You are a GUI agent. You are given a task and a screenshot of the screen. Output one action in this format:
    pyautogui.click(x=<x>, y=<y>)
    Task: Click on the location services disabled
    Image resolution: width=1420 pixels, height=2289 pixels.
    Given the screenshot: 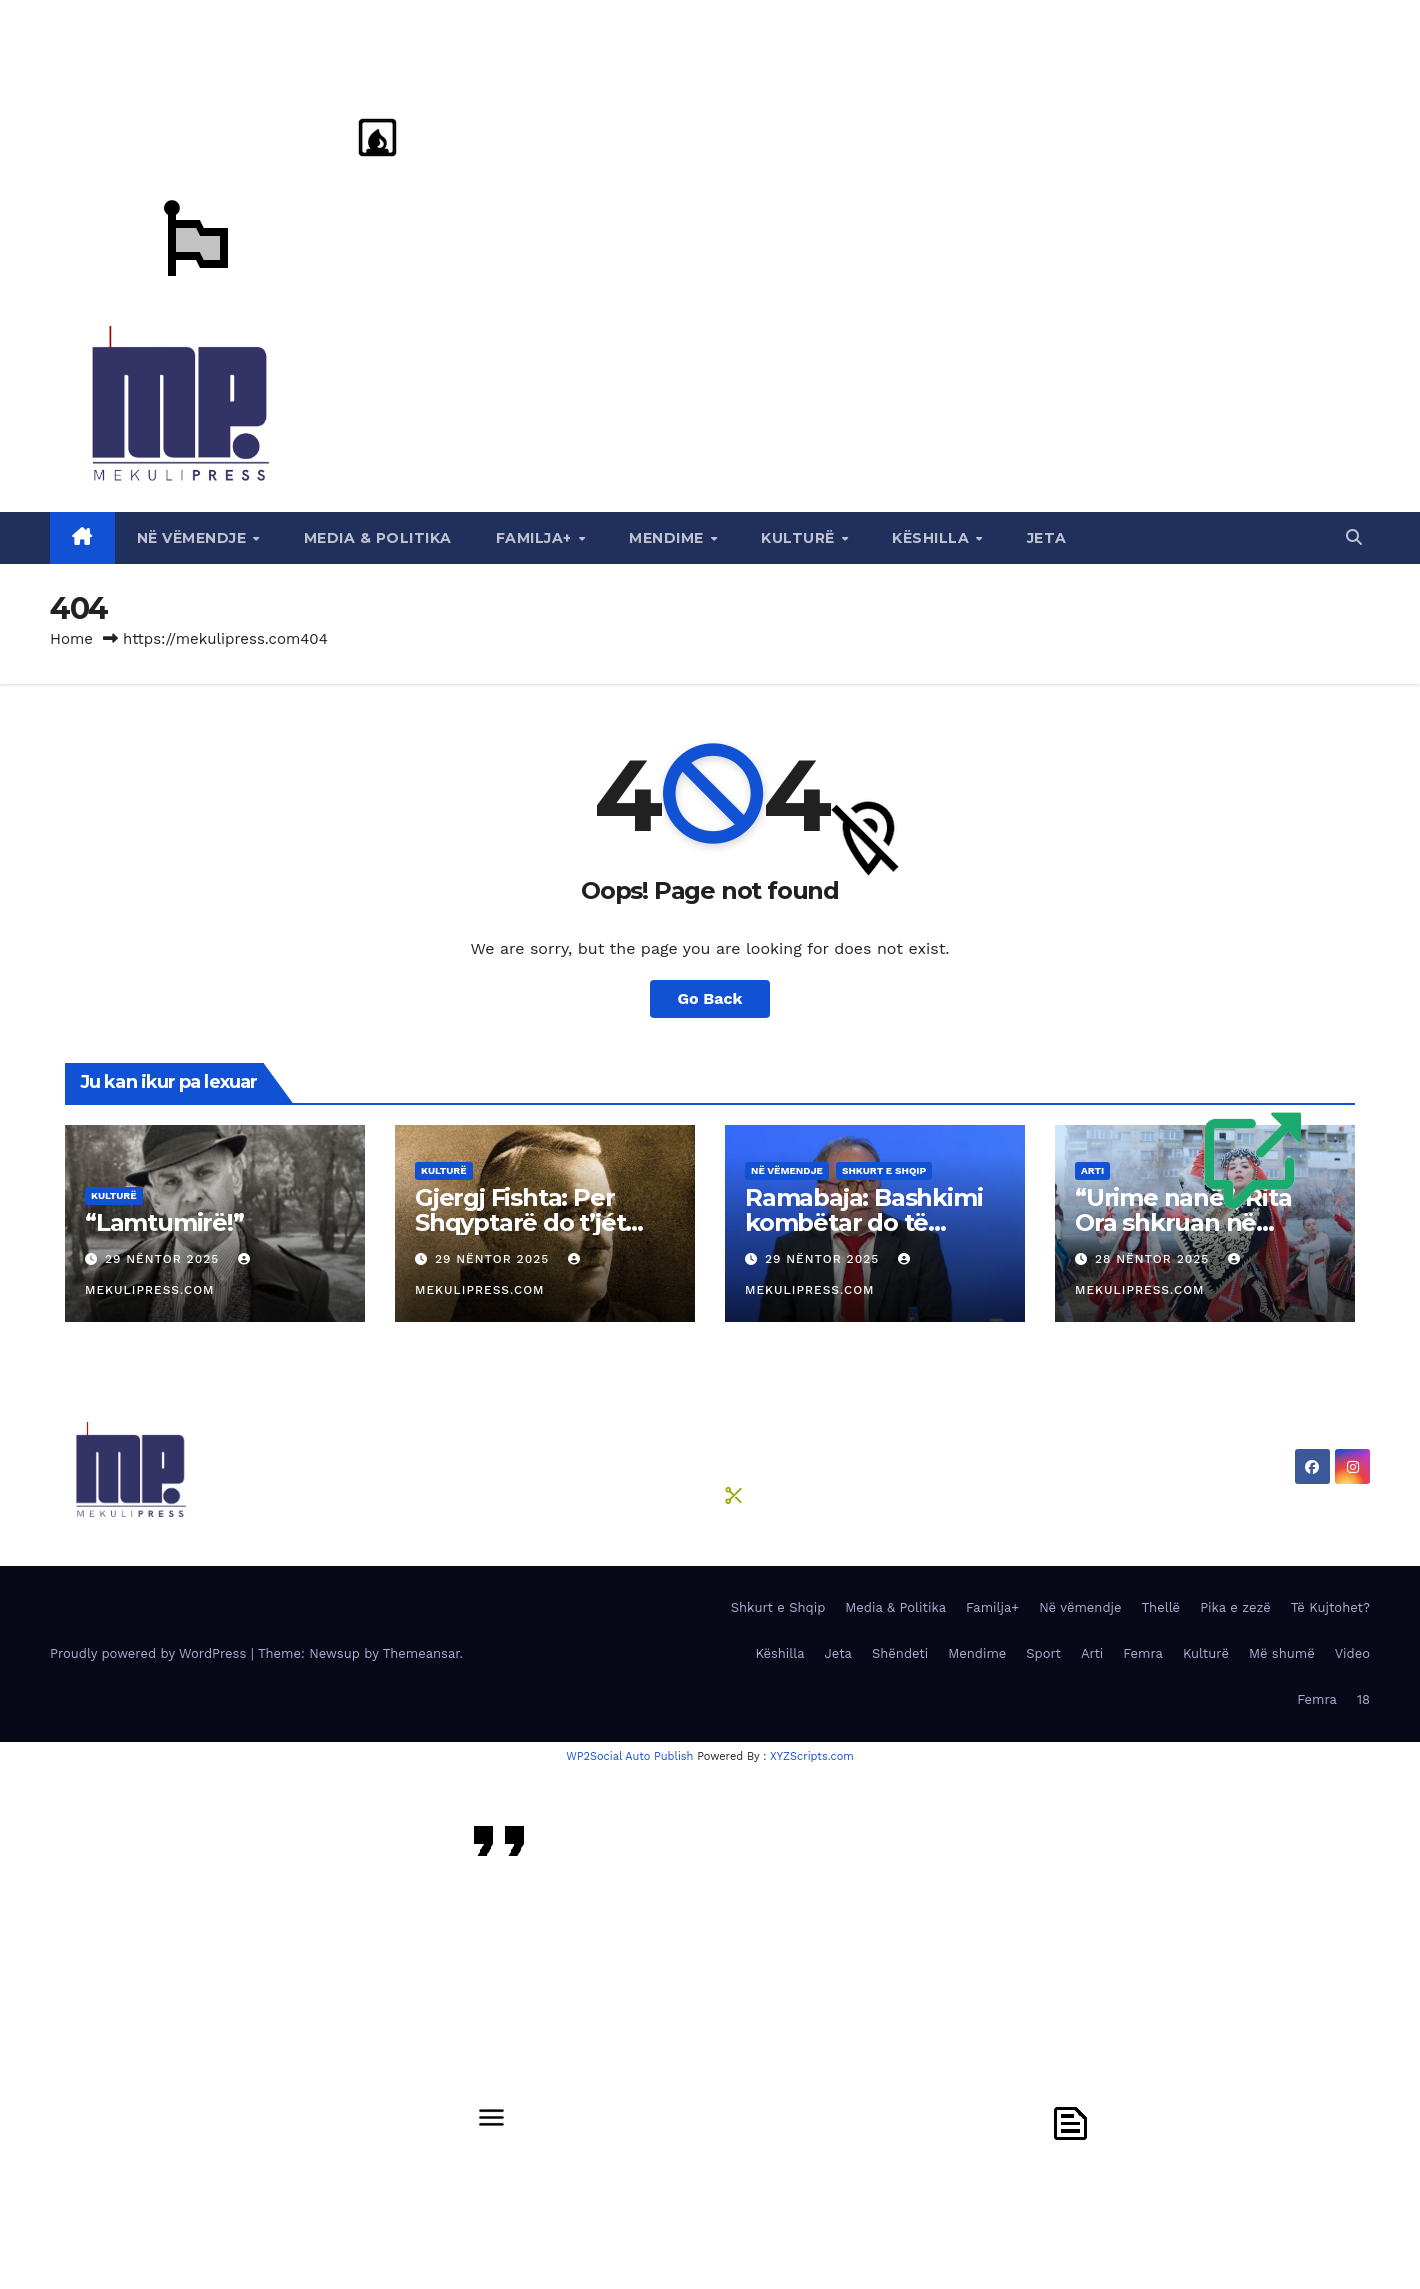 What is the action you would take?
    pyautogui.click(x=868, y=838)
    